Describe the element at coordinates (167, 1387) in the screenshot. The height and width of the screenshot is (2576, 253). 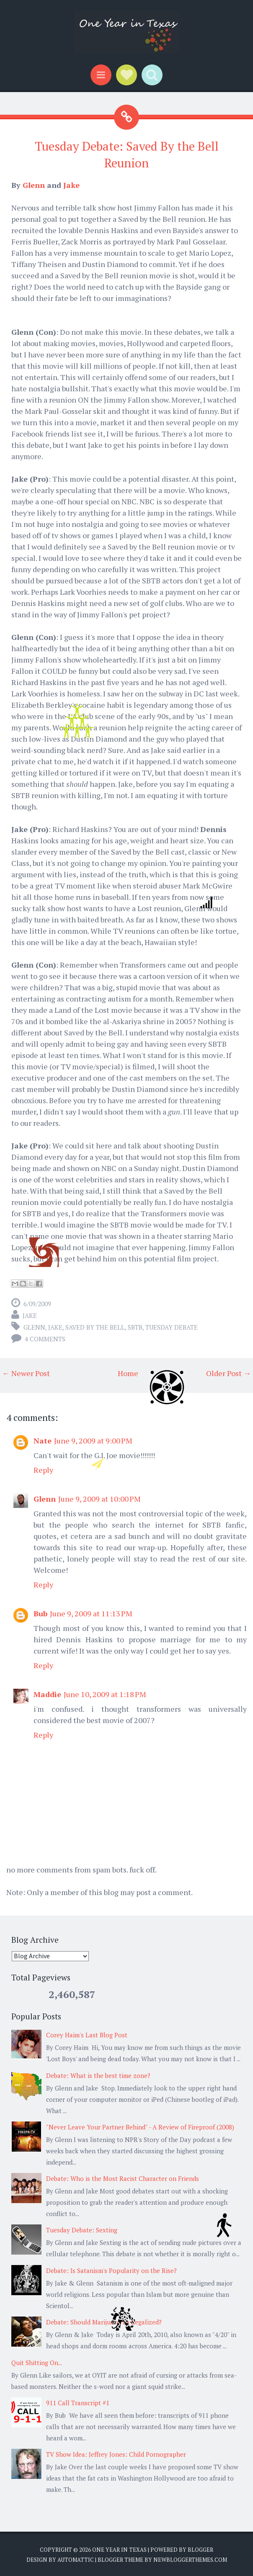
I see `access system cooling or fan settings` at that location.